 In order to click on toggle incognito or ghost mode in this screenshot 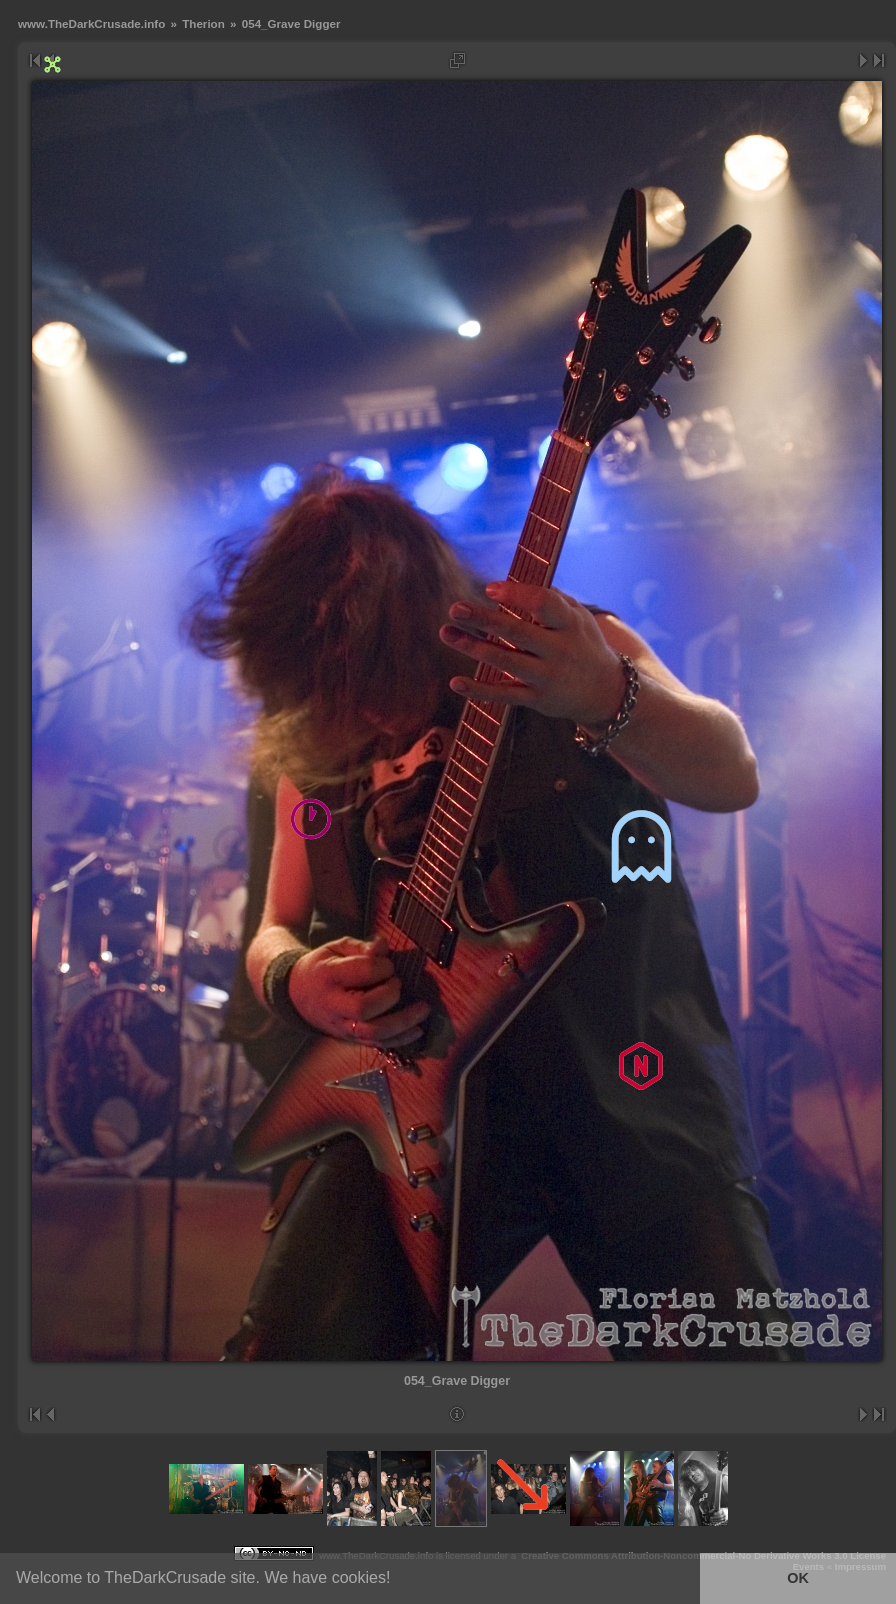, I will do `click(641, 846)`.